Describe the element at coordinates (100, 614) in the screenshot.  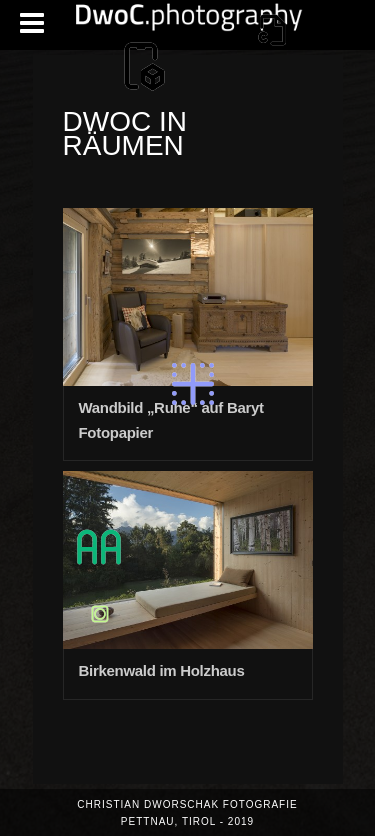
I see `tumble dry laundry care instruction` at that location.